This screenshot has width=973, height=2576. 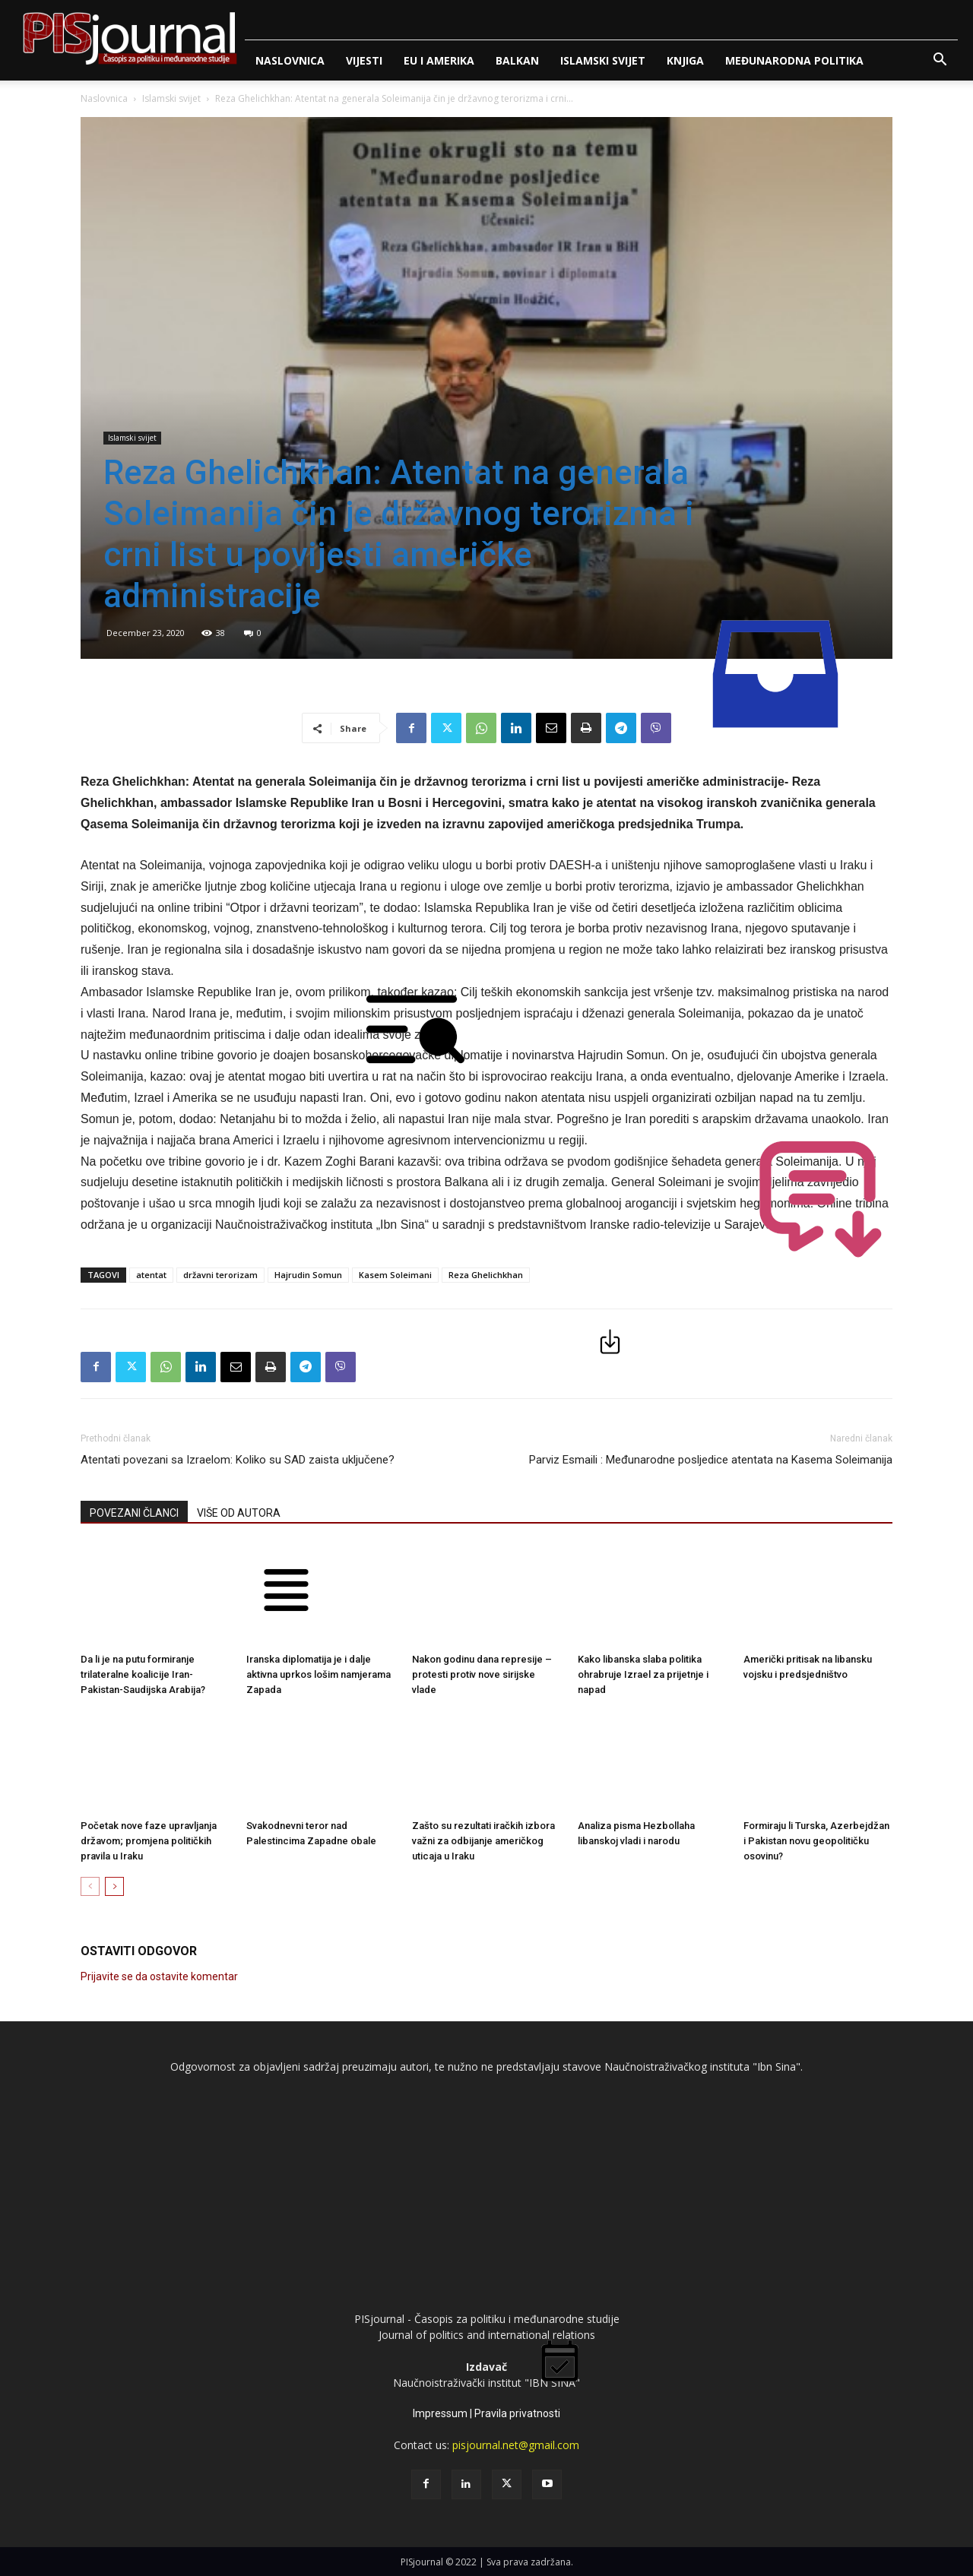 I want to click on access your inbox or file tray, so click(x=775, y=674).